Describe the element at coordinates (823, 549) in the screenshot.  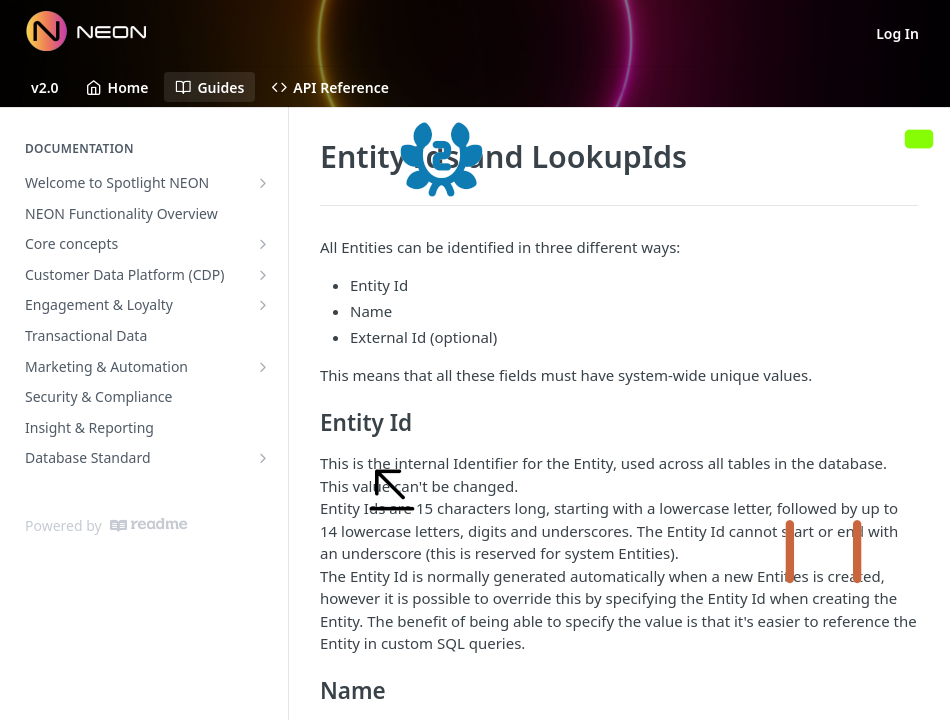
I see `indicates a lane or column divider` at that location.